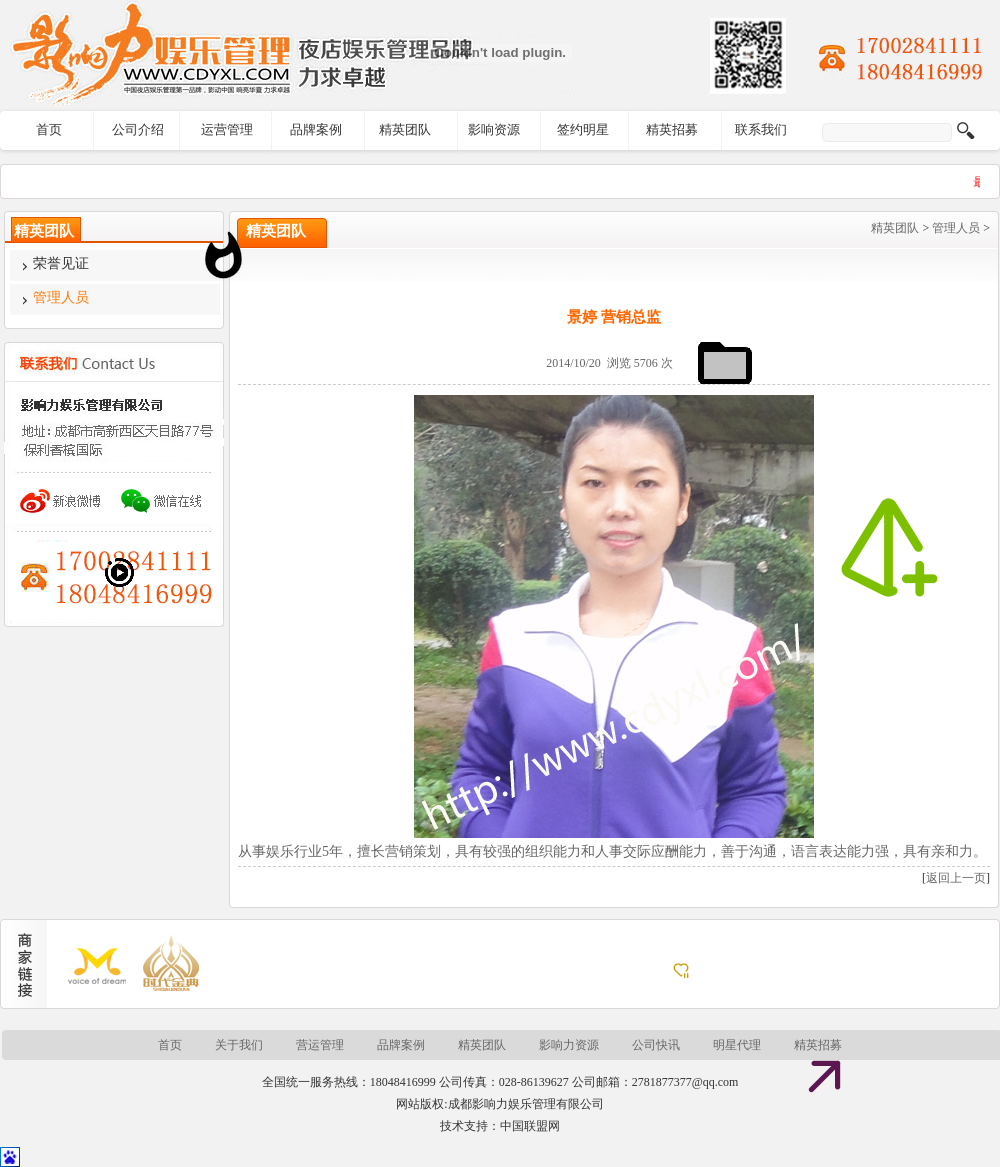 This screenshot has height=1167, width=1000. Describe the element at coordinates (725, 363) in the screenshot. I see `open folder to view contents` at that location.